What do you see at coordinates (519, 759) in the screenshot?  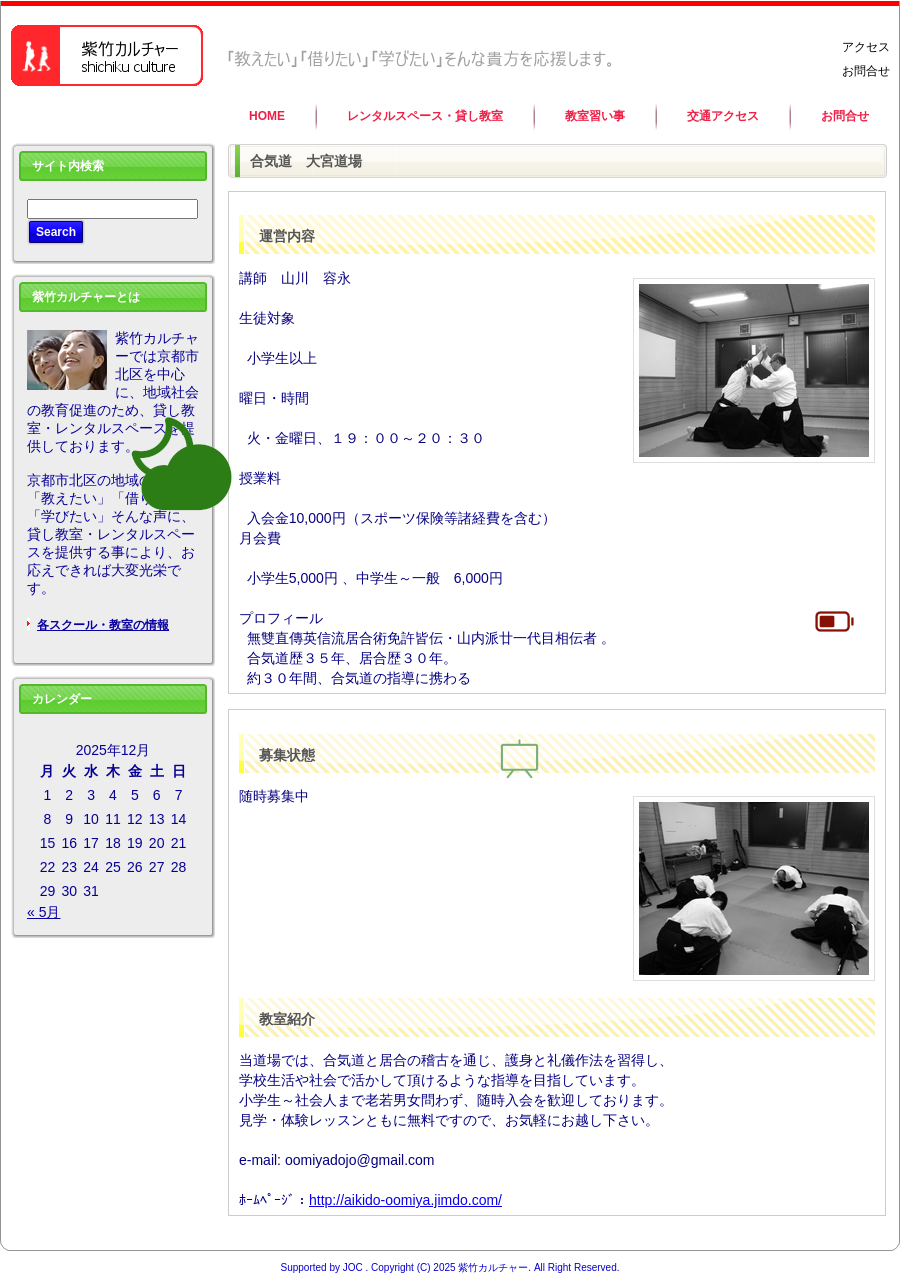 I see `start or view a presentation` at bounding box center [519, 759].